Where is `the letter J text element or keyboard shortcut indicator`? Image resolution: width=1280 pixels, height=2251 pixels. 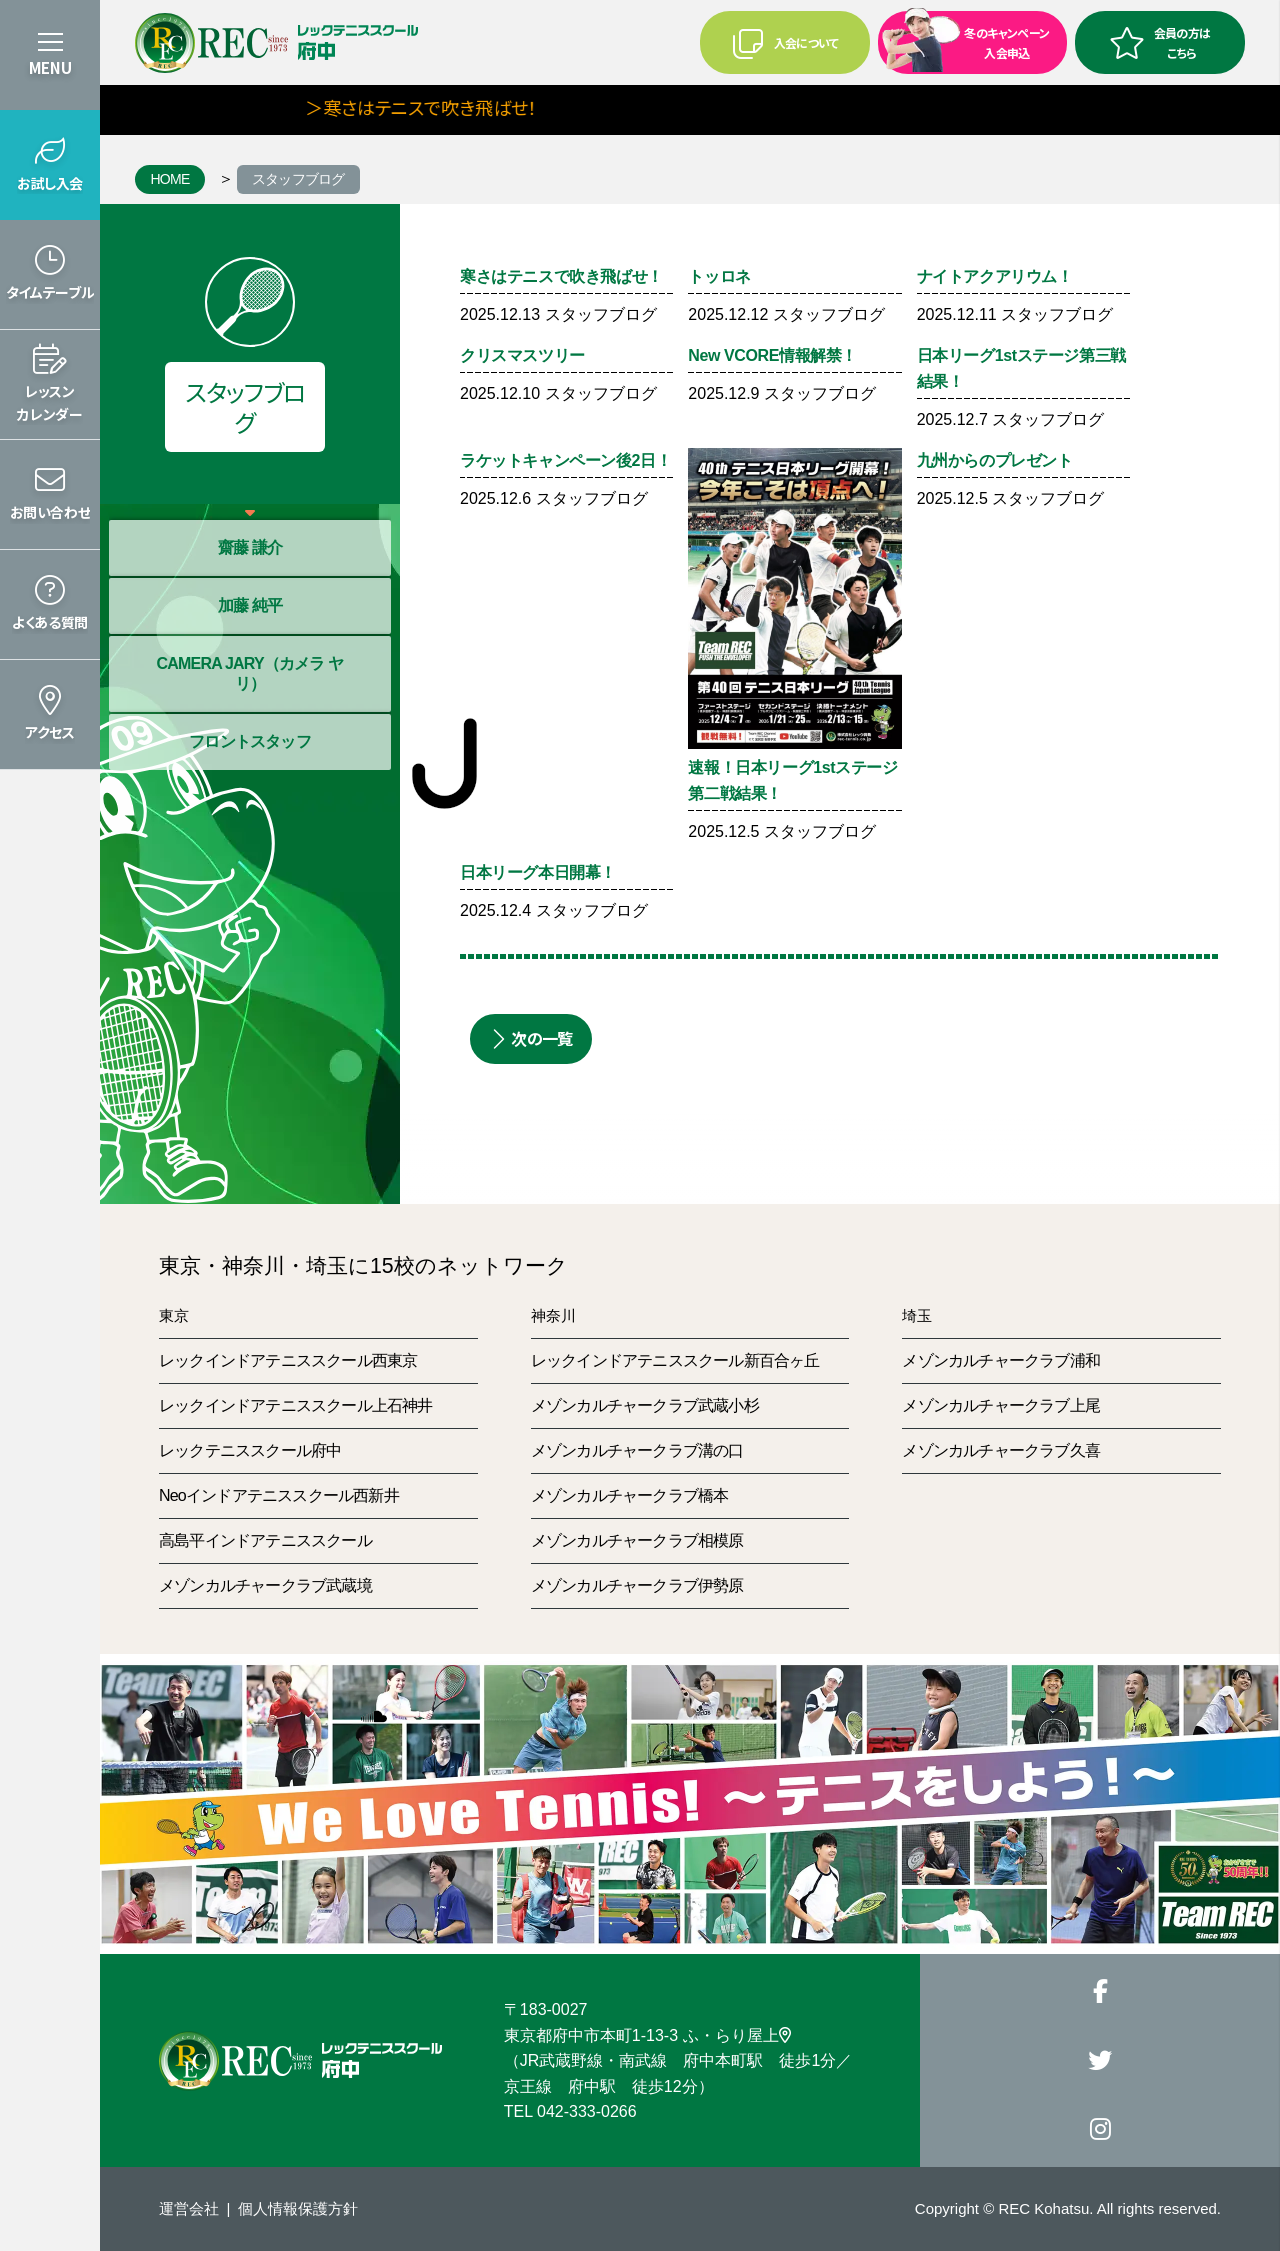
the letter J text element or keyboard shortcut indicator is located at coordinates (444, 763).